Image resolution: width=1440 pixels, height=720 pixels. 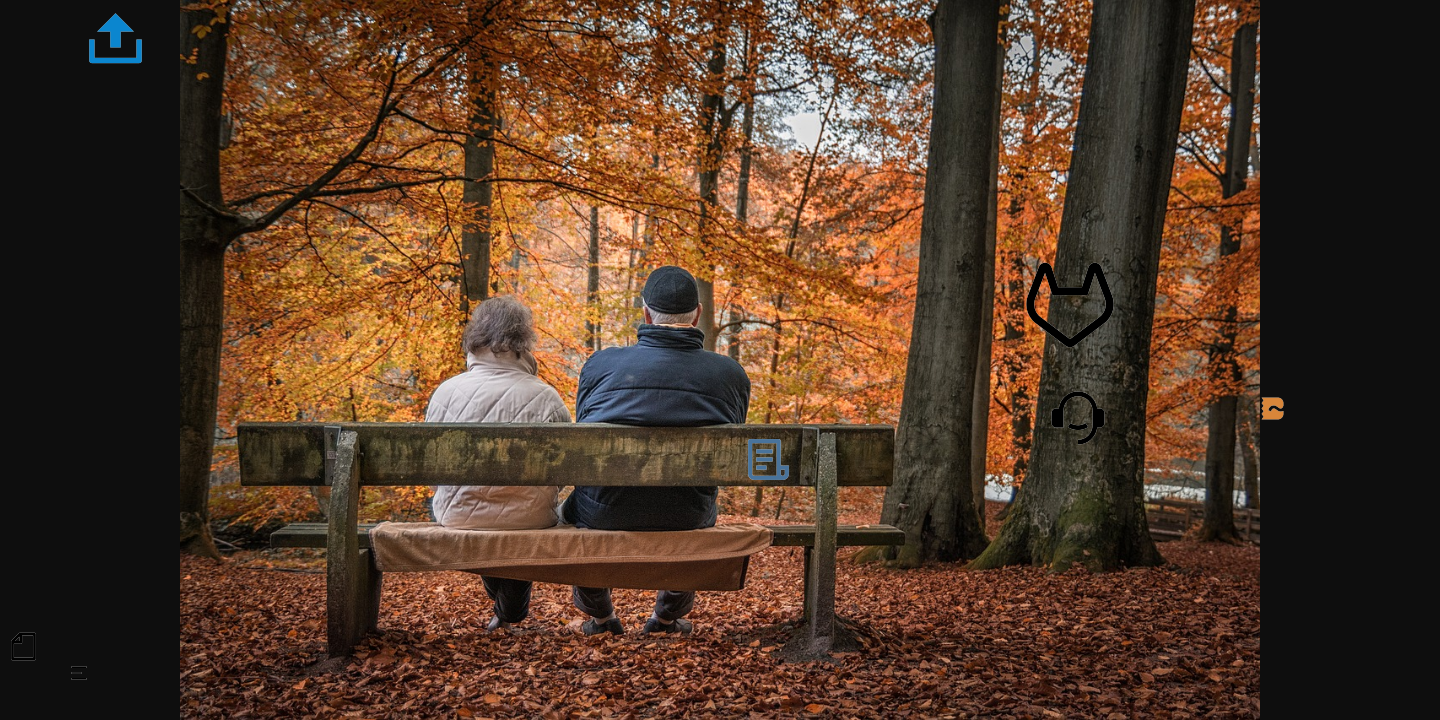 I want to click on contact customer support, so click(x=1078, y=418).